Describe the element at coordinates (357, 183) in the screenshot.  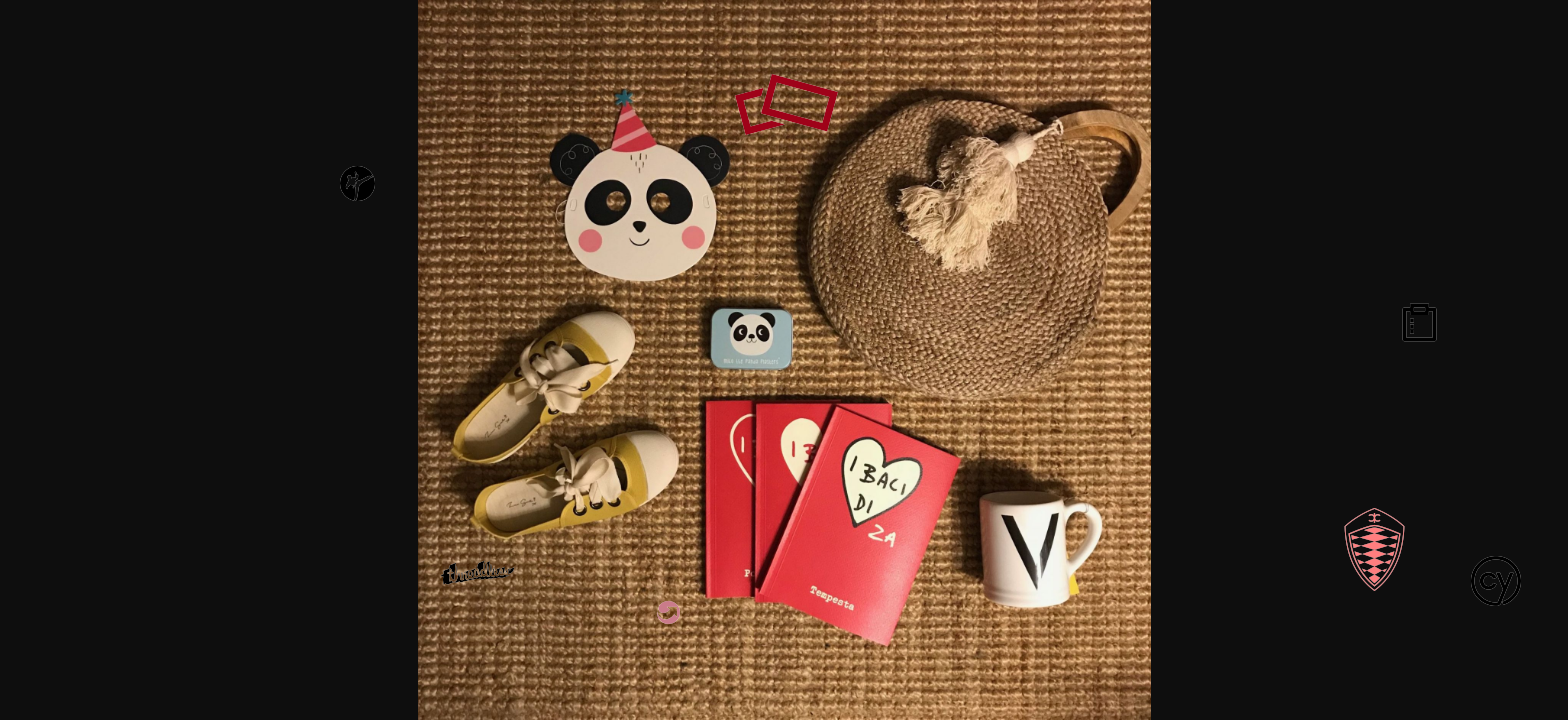
I see `sidekiq background job processing service logo` at that location.